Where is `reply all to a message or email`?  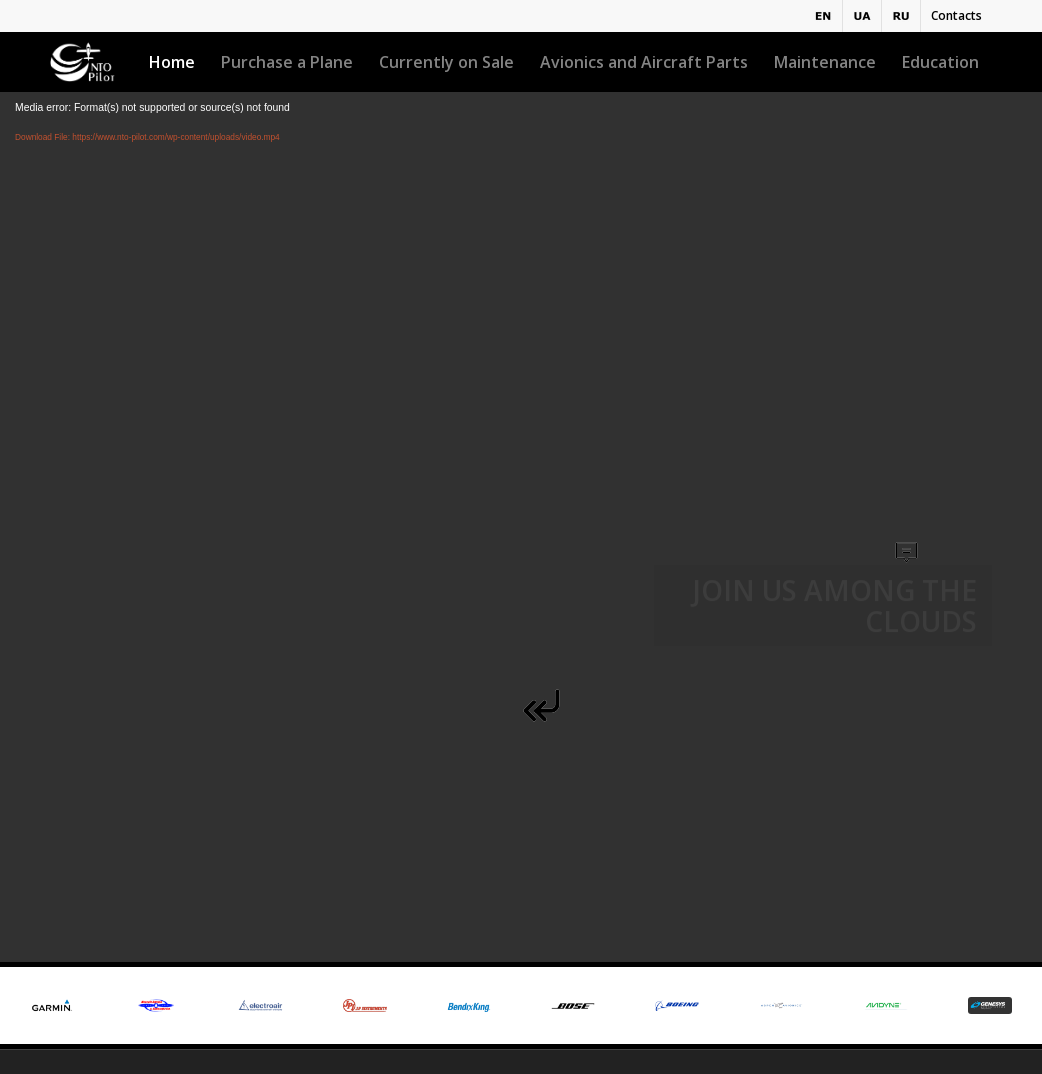
reply all to a message or email is located at coordinates (542, 706).